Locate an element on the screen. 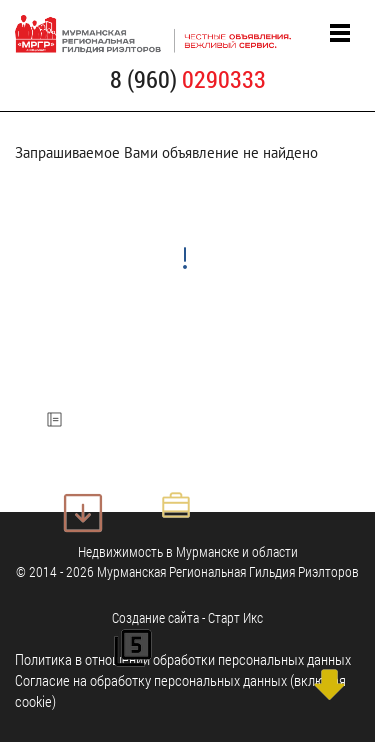 Image resolution: width=375 pixels, height=742 pixels. access work or business documents is located at coordinates (176, 506).